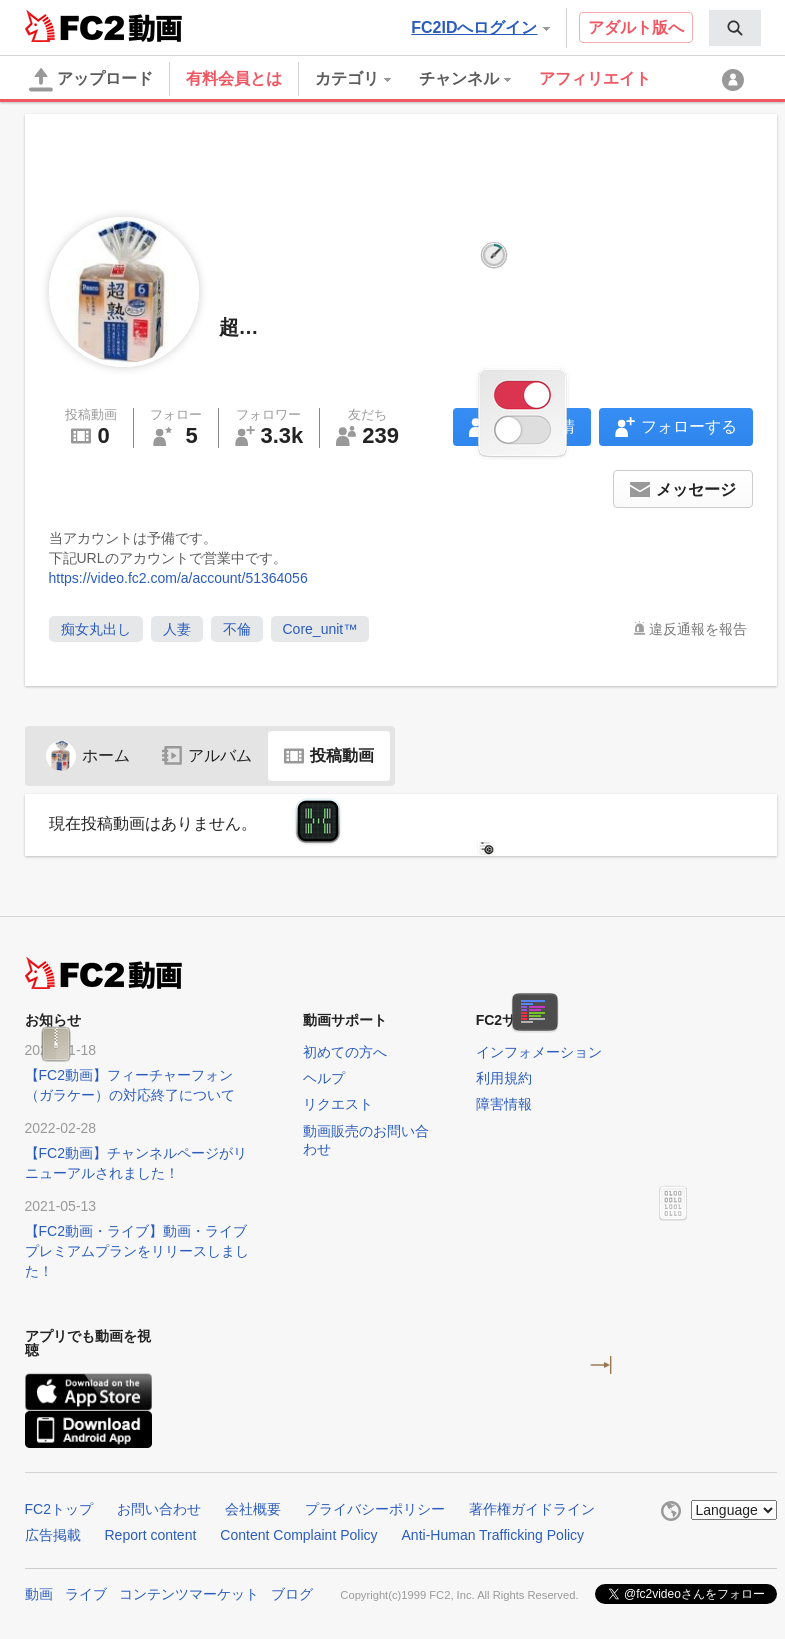 The width and height of the screenshot is (785, 1639). What do you see at coordinates (535, 1012) in the screenshot?
I see `open software development tools` at bounding box center [535, 1012].